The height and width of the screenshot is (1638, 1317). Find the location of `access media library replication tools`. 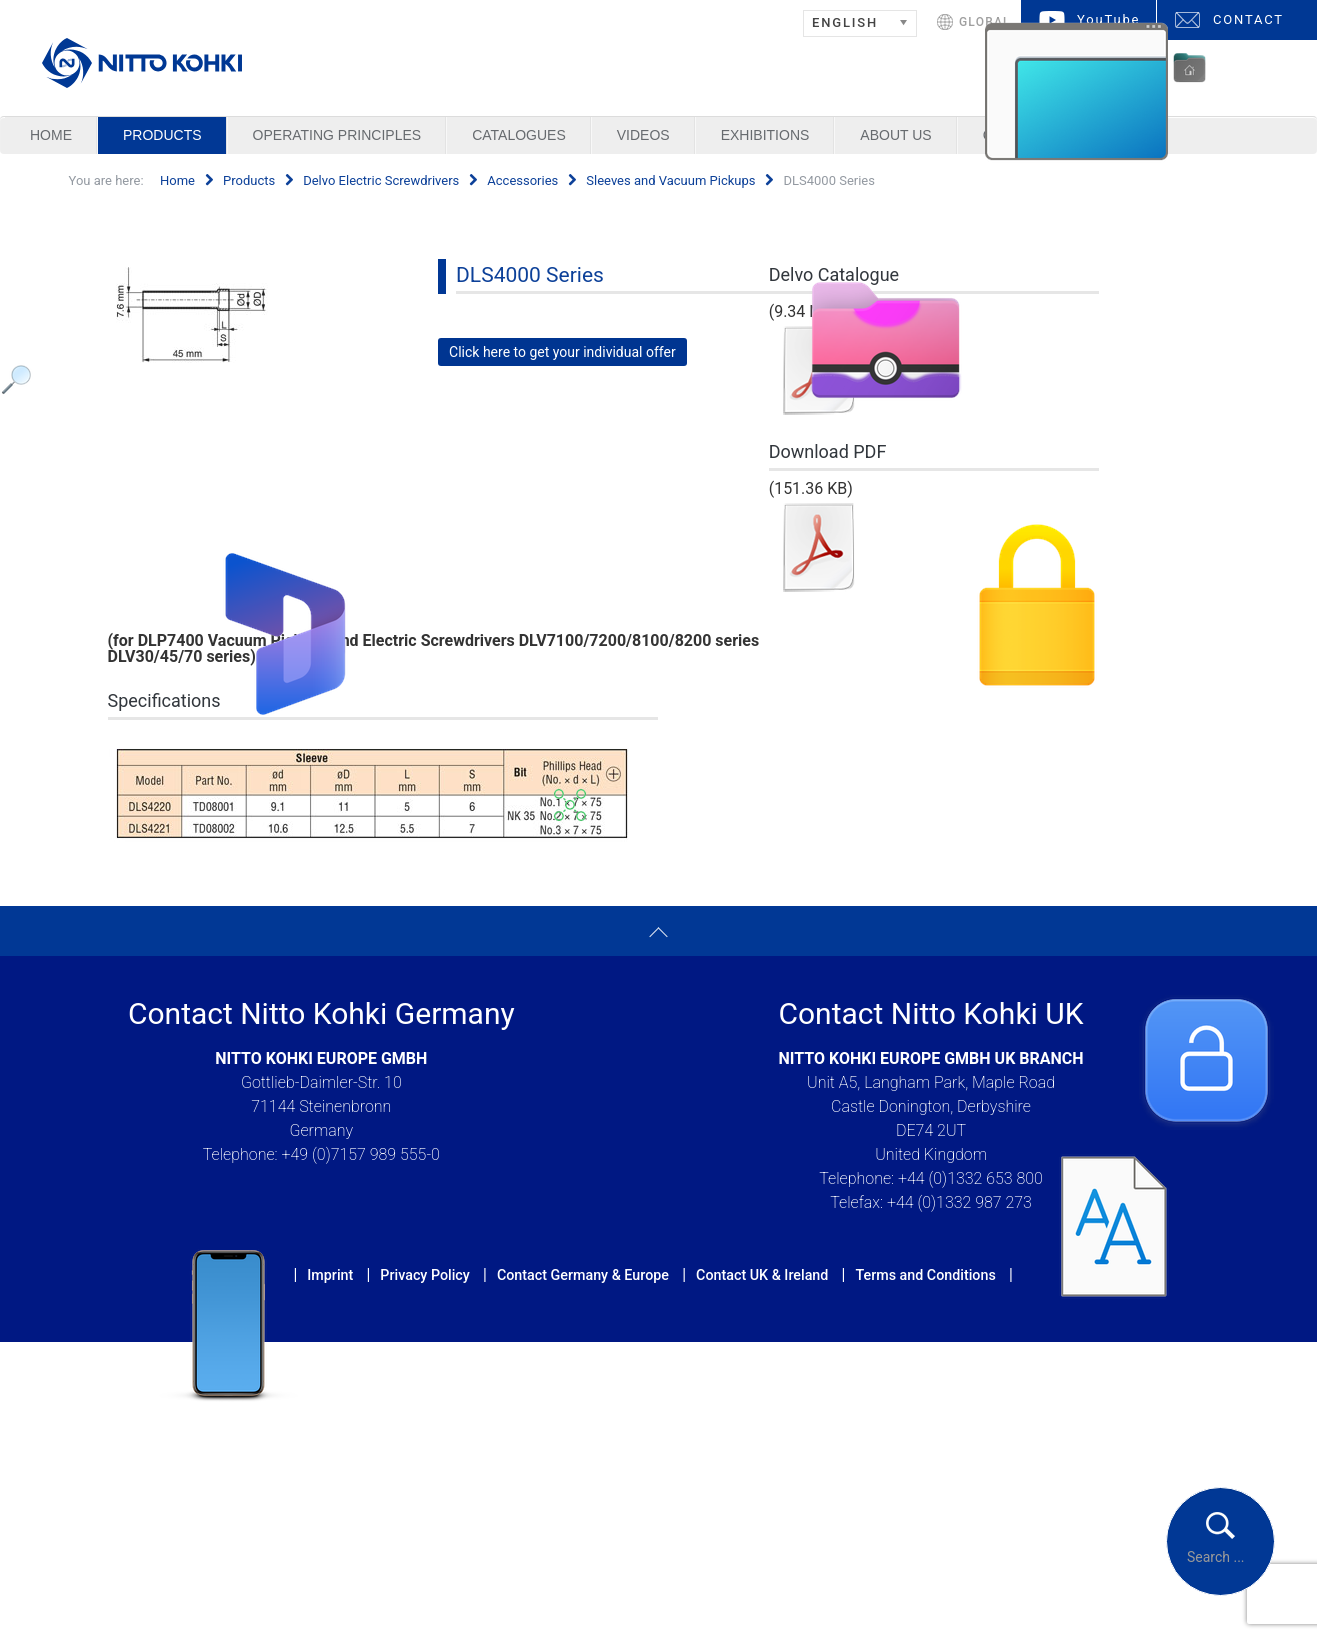

access media library replication tools is located at coordinates (570, 805).